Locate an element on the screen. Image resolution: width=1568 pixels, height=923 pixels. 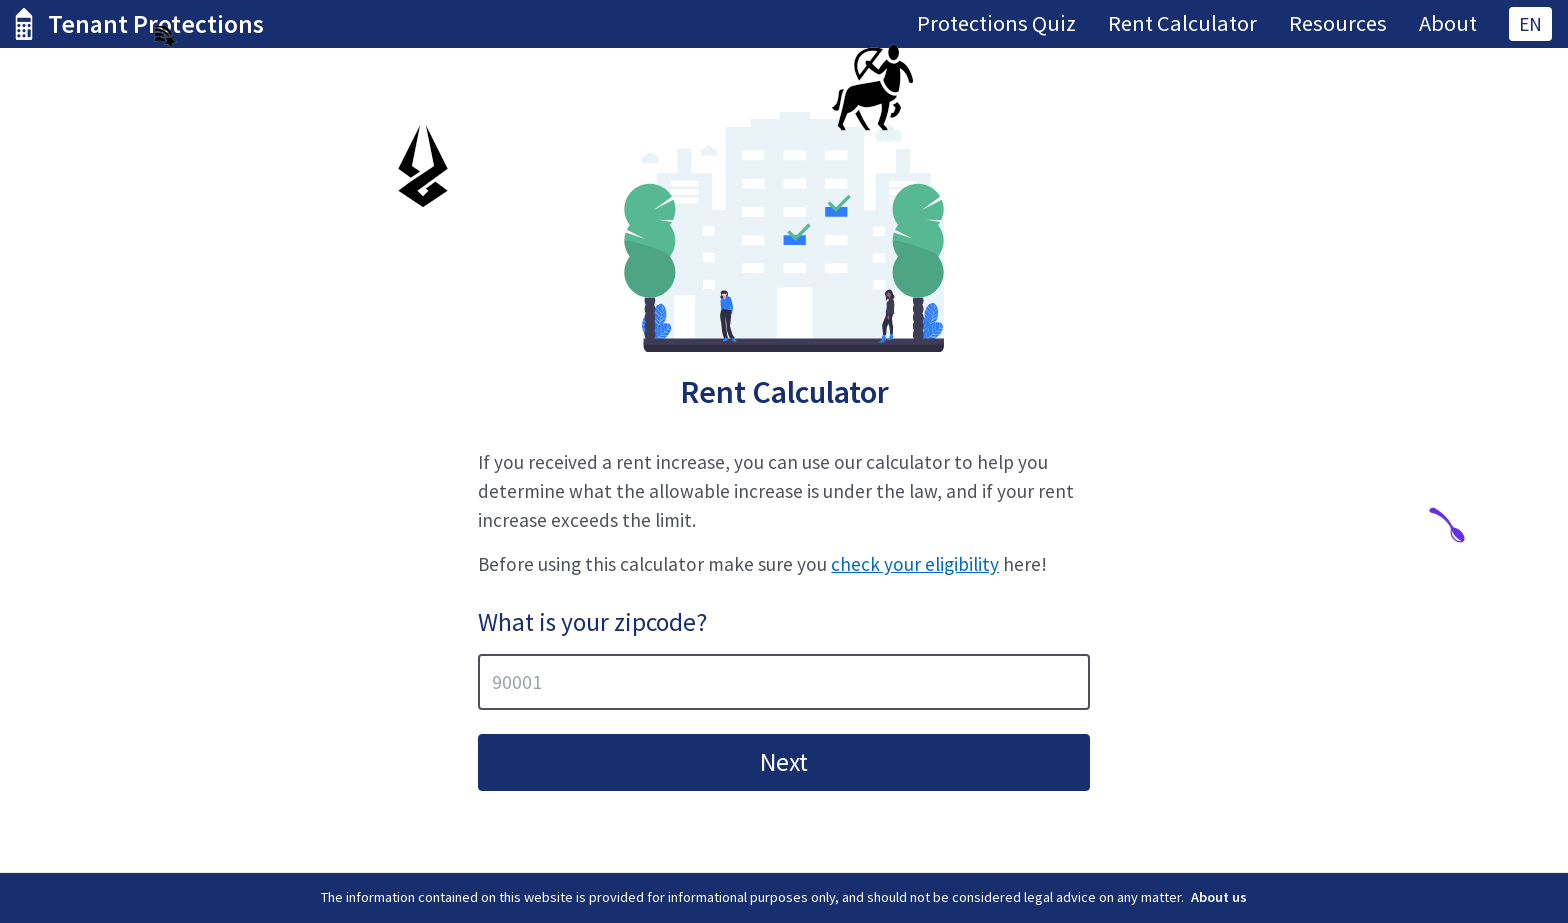
hades or underworld themed game element is located at coordinates (423, 166).